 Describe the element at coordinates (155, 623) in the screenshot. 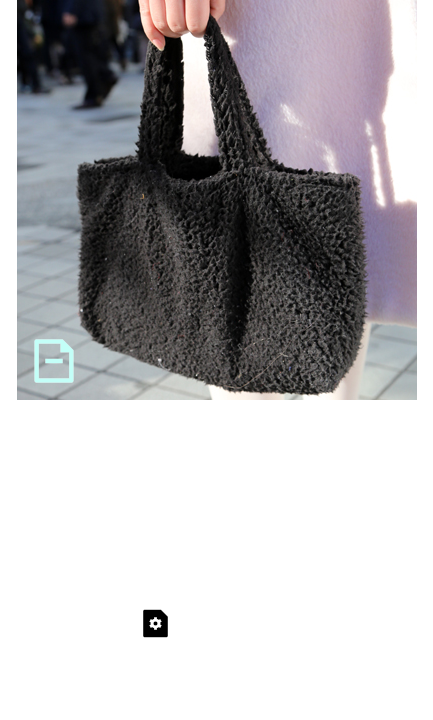

I see `access file settings or preferences` at that location.